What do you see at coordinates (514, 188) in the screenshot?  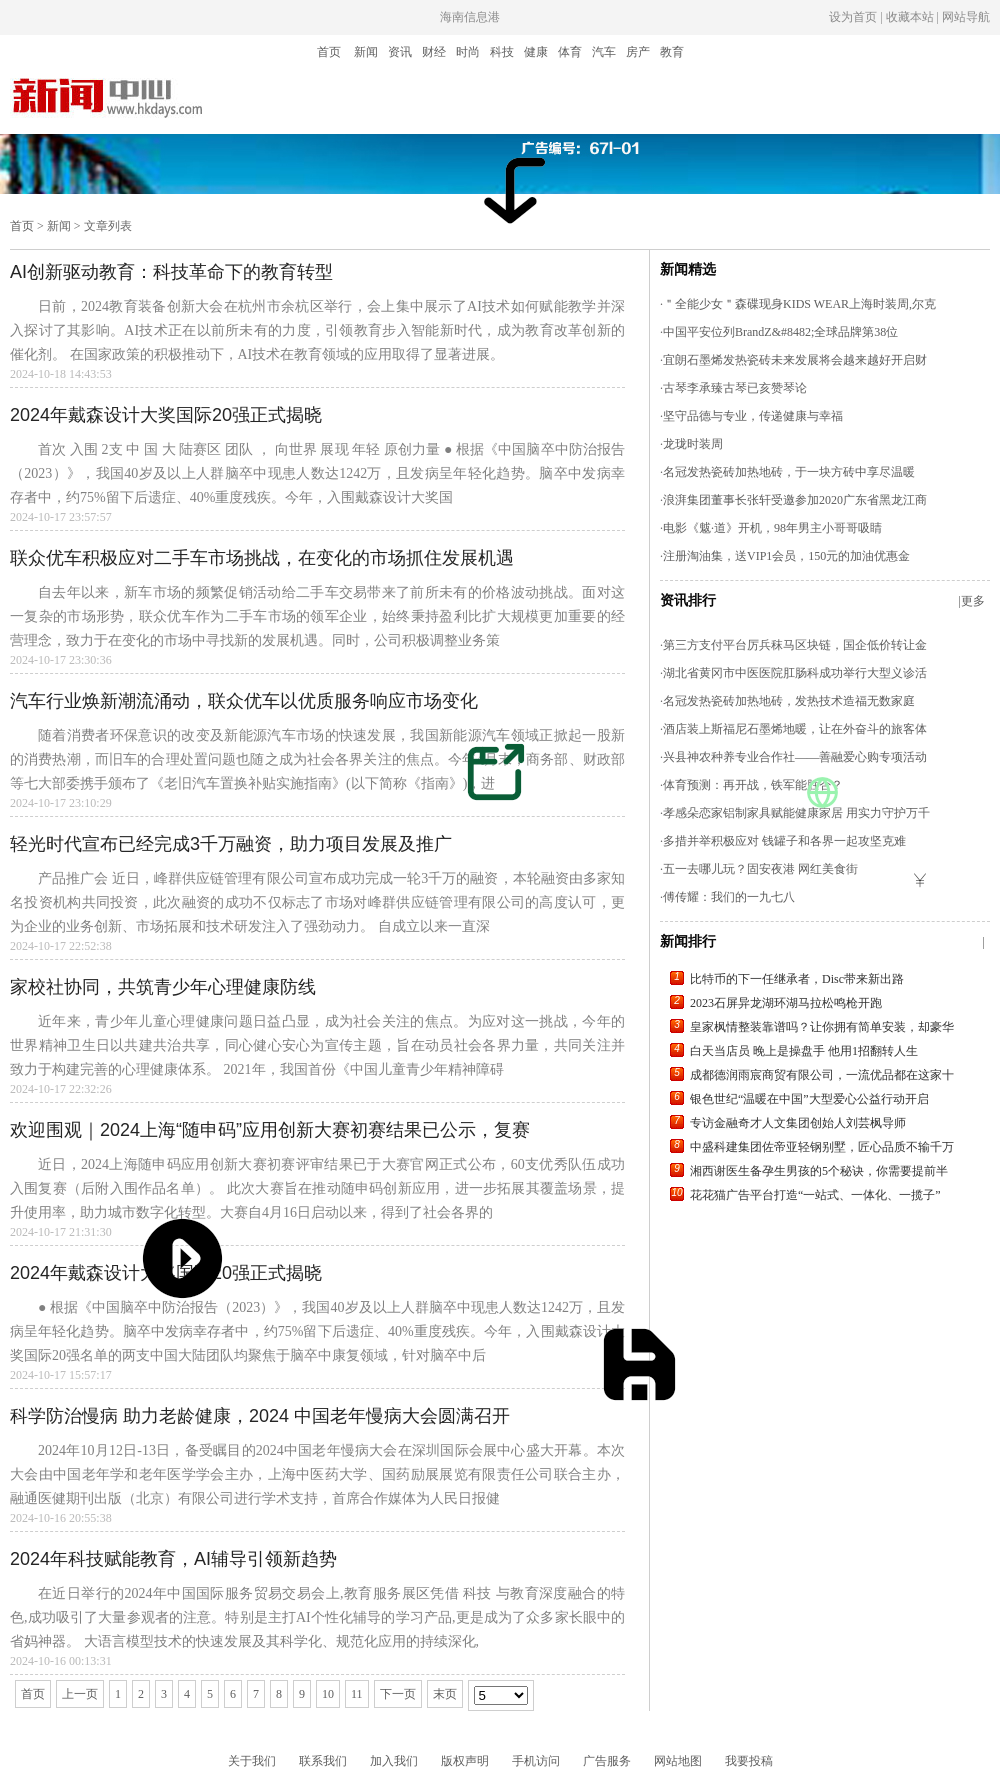 I see `go back and down in navigation` at bounding box center [514, 188].